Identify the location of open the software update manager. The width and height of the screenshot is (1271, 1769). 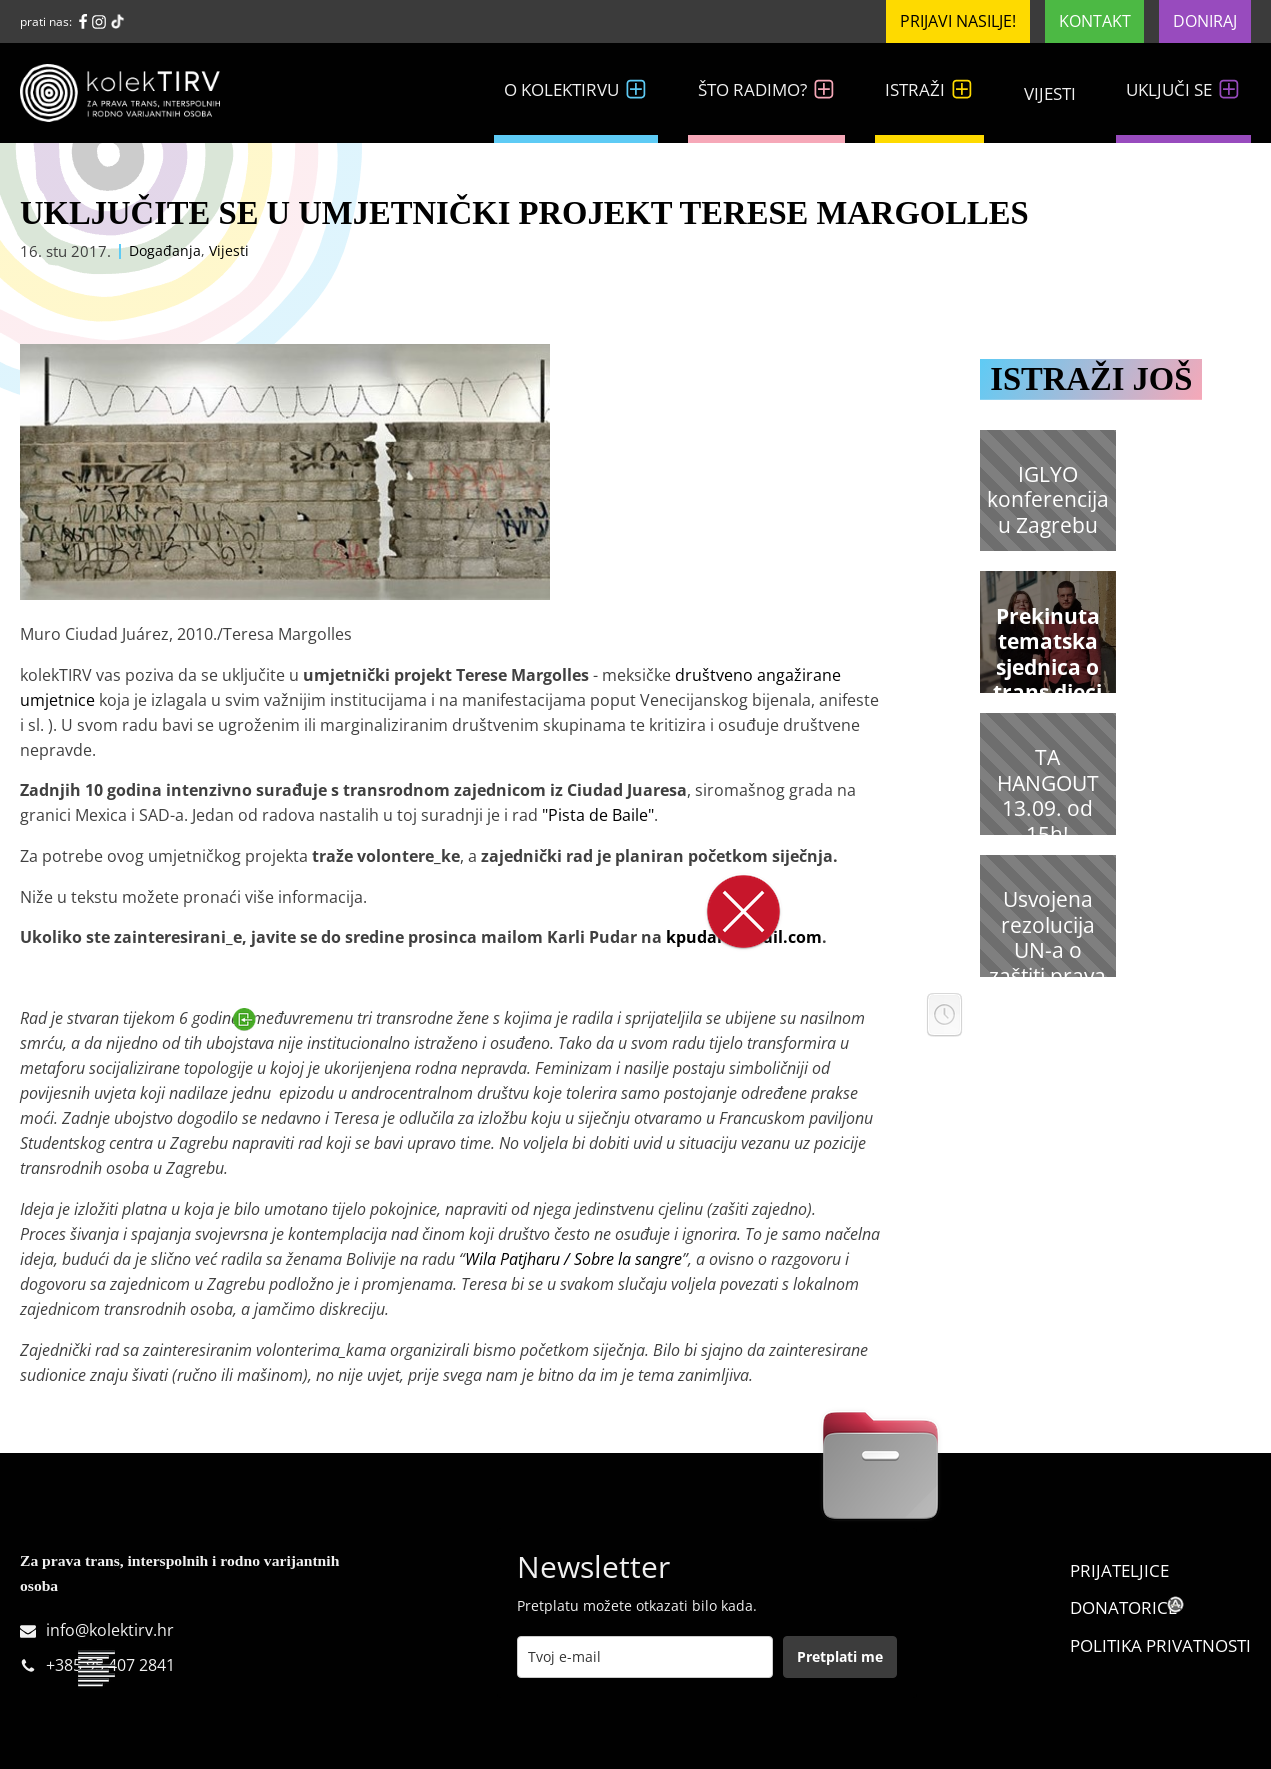
(1175, 1604).